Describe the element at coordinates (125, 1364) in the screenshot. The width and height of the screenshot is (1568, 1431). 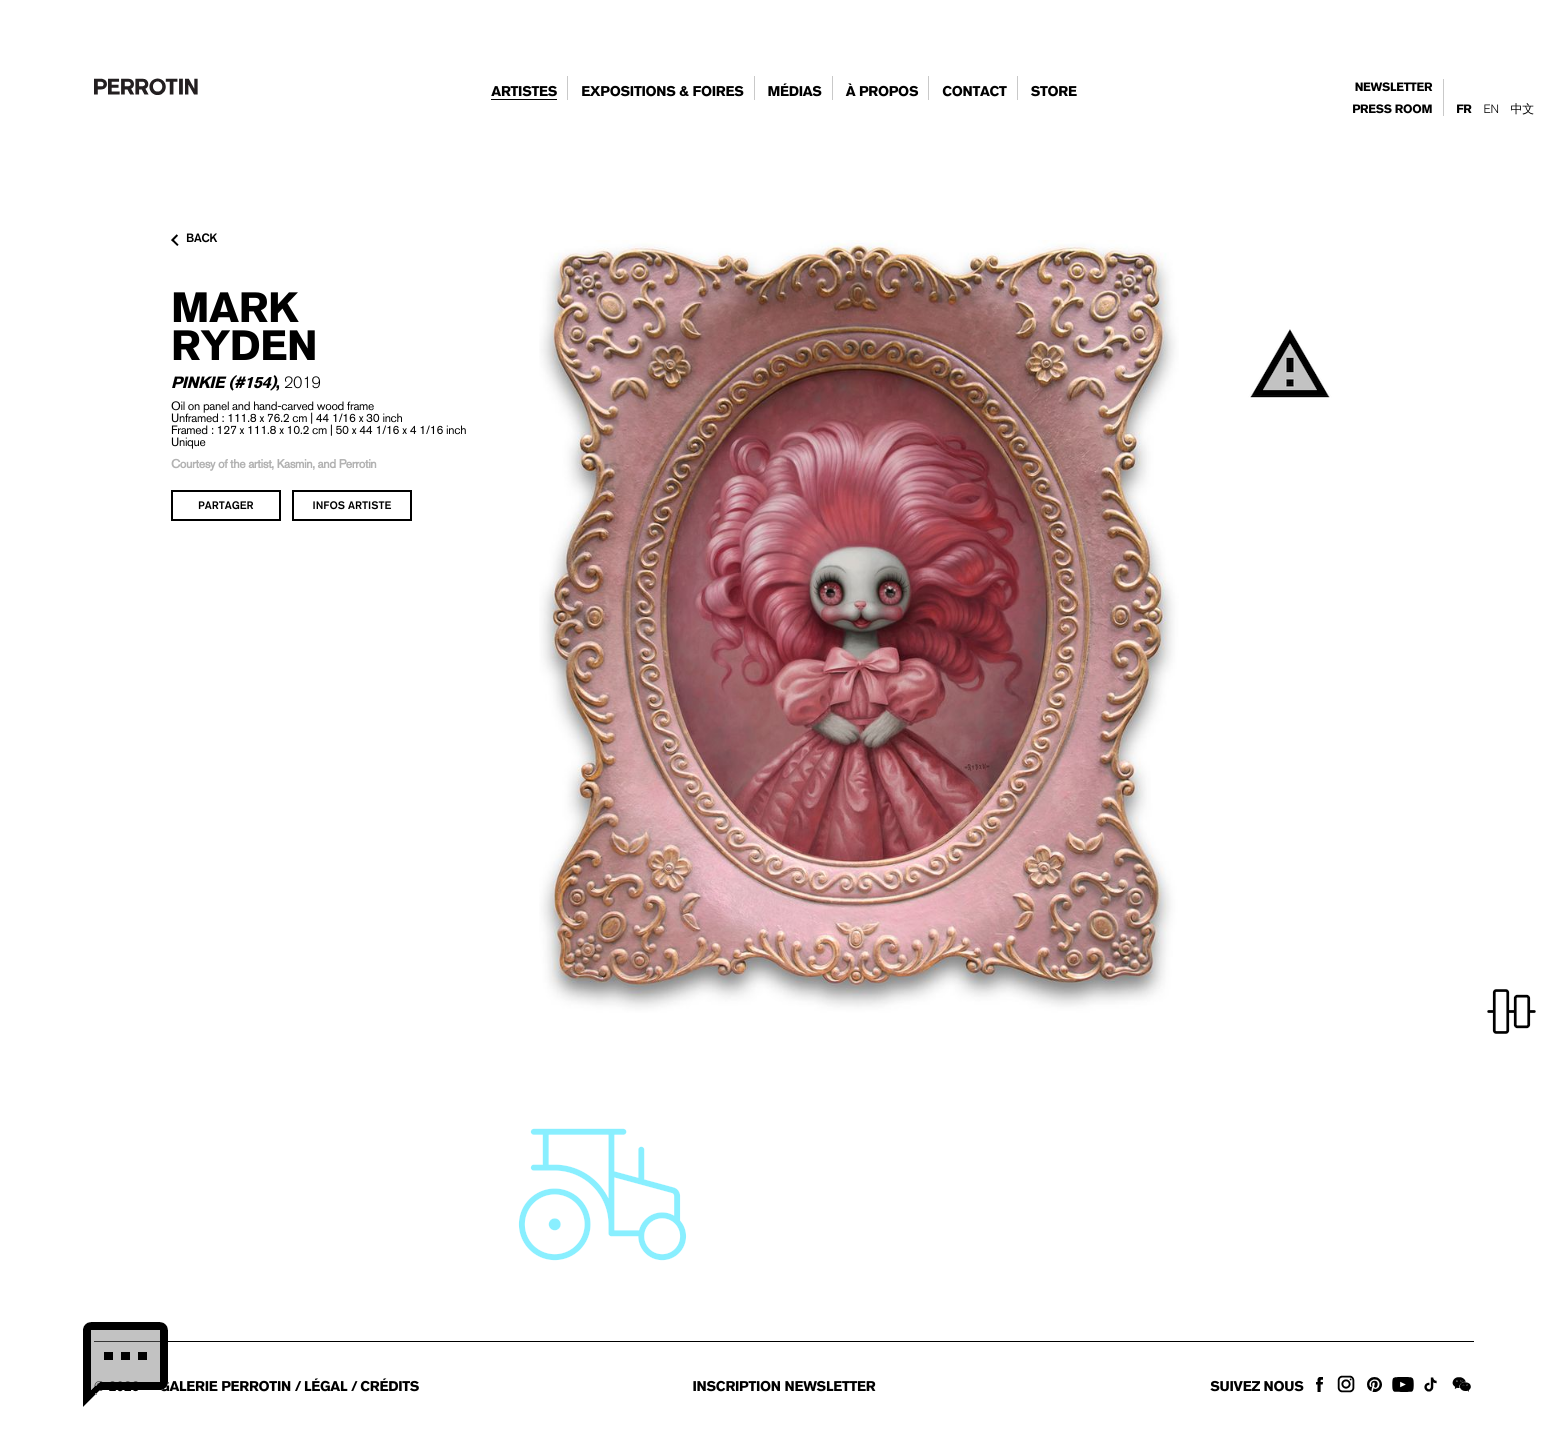
I see `open text messaging app` at that location.